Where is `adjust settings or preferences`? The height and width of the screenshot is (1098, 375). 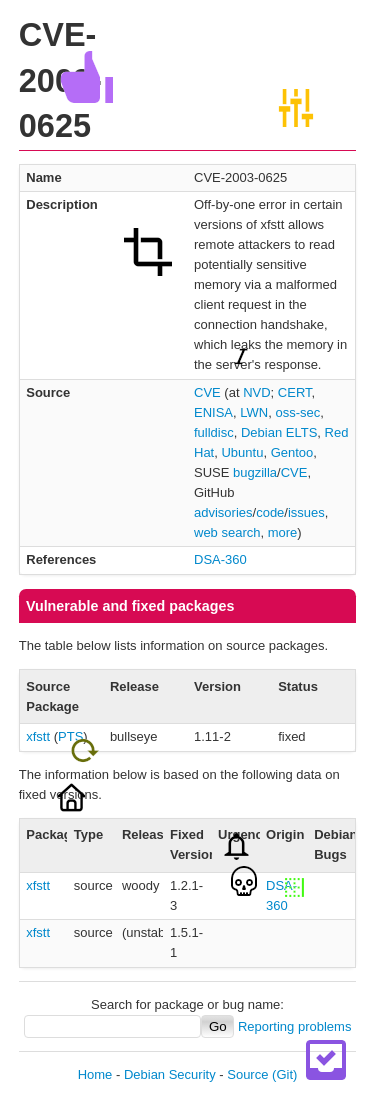
adjust settings or preferences is located at coordinates (296, 108).